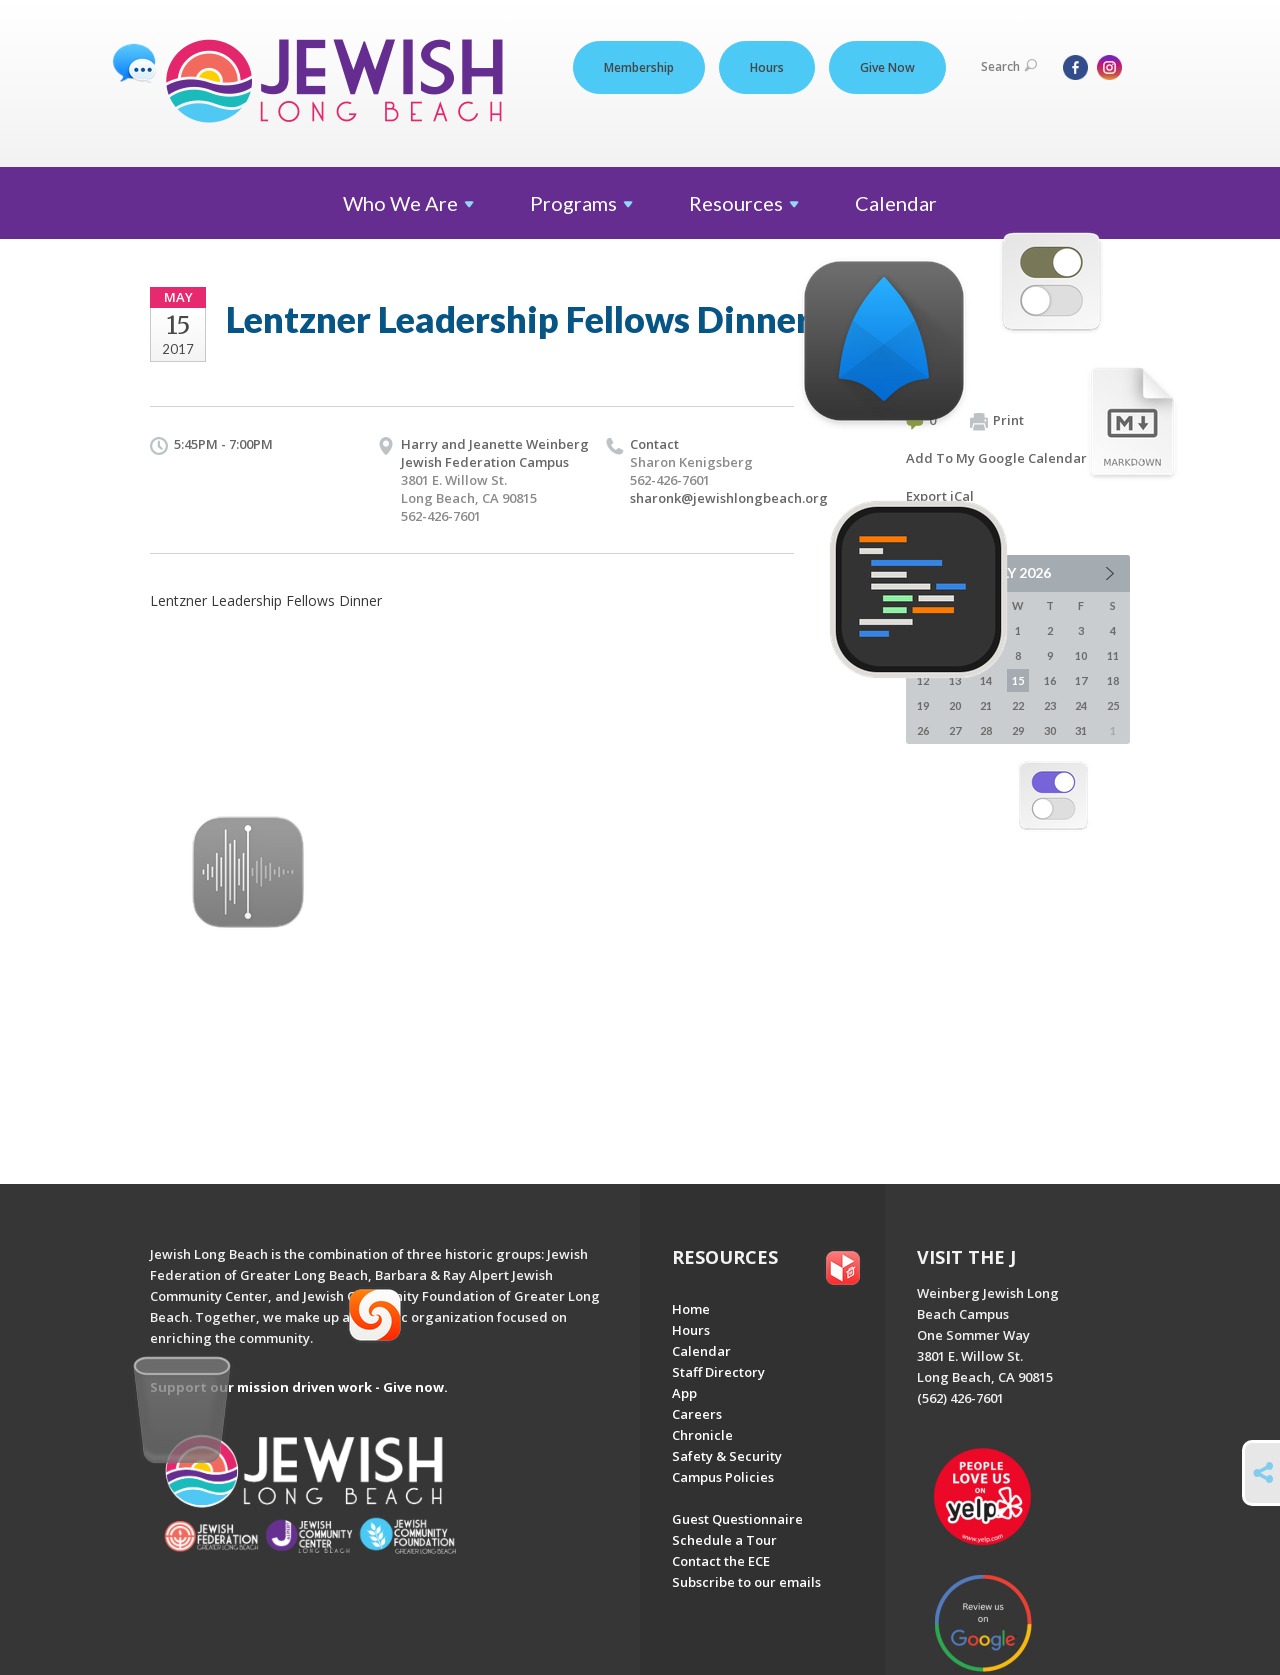 This screenshot has height=1675, width=1280. Describe the element at coordinates (248, 872) in the screenshot. I see `open the voice memos app to record or play audio` at that location.